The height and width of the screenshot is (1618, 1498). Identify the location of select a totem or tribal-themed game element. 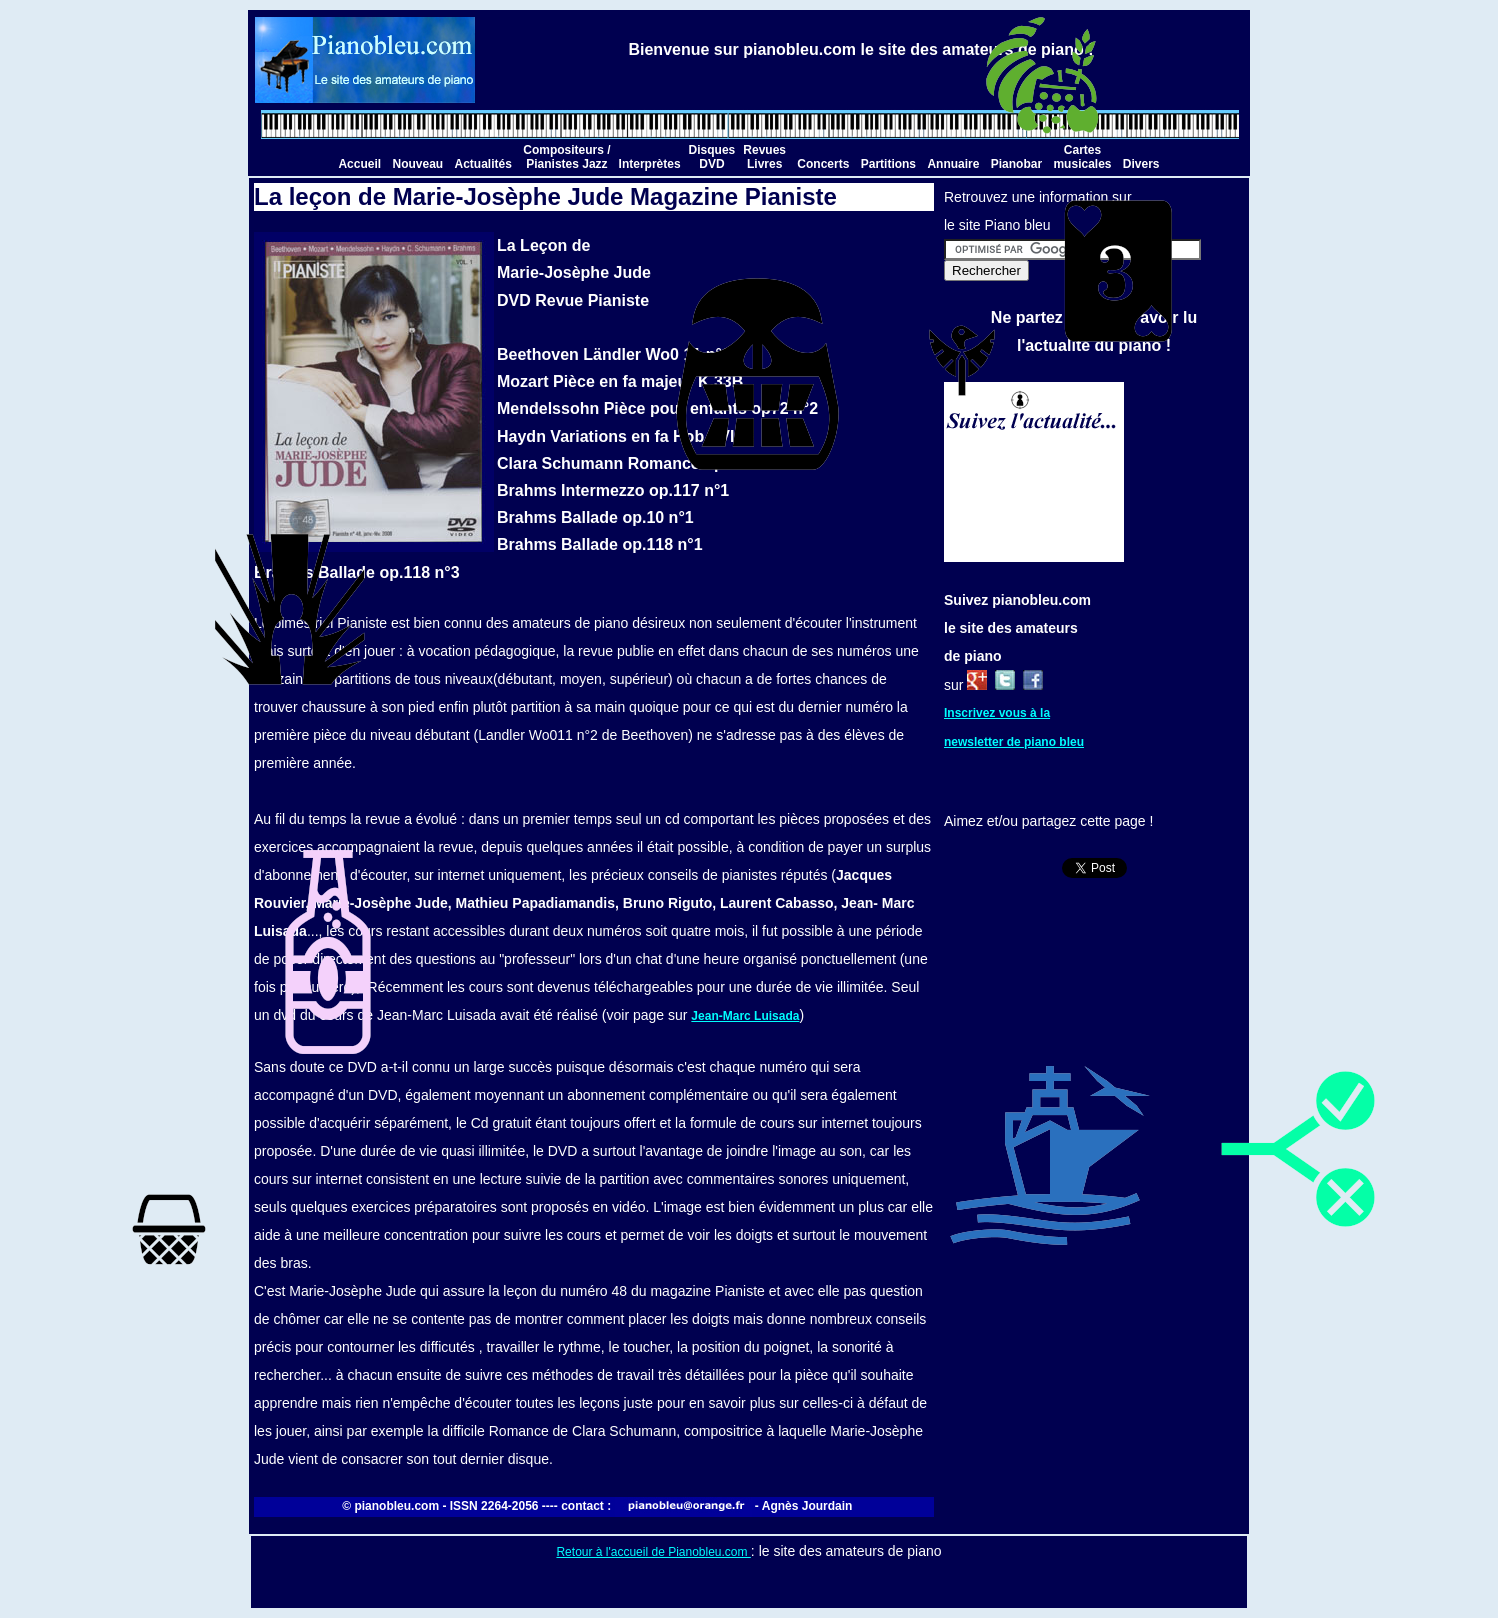
(758, 373).